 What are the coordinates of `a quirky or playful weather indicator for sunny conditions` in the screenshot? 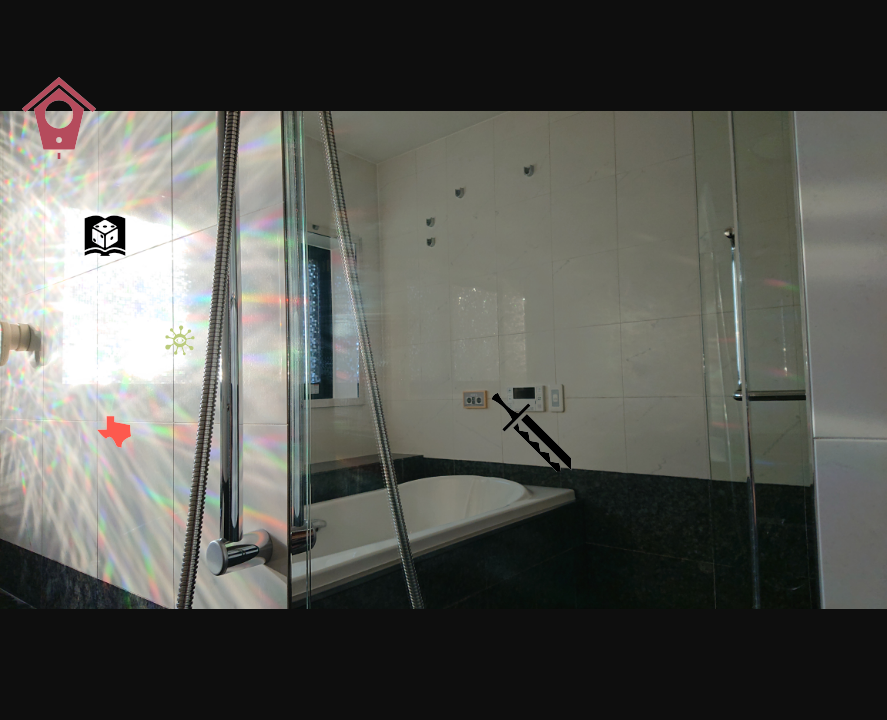 It's located at (180, 340).